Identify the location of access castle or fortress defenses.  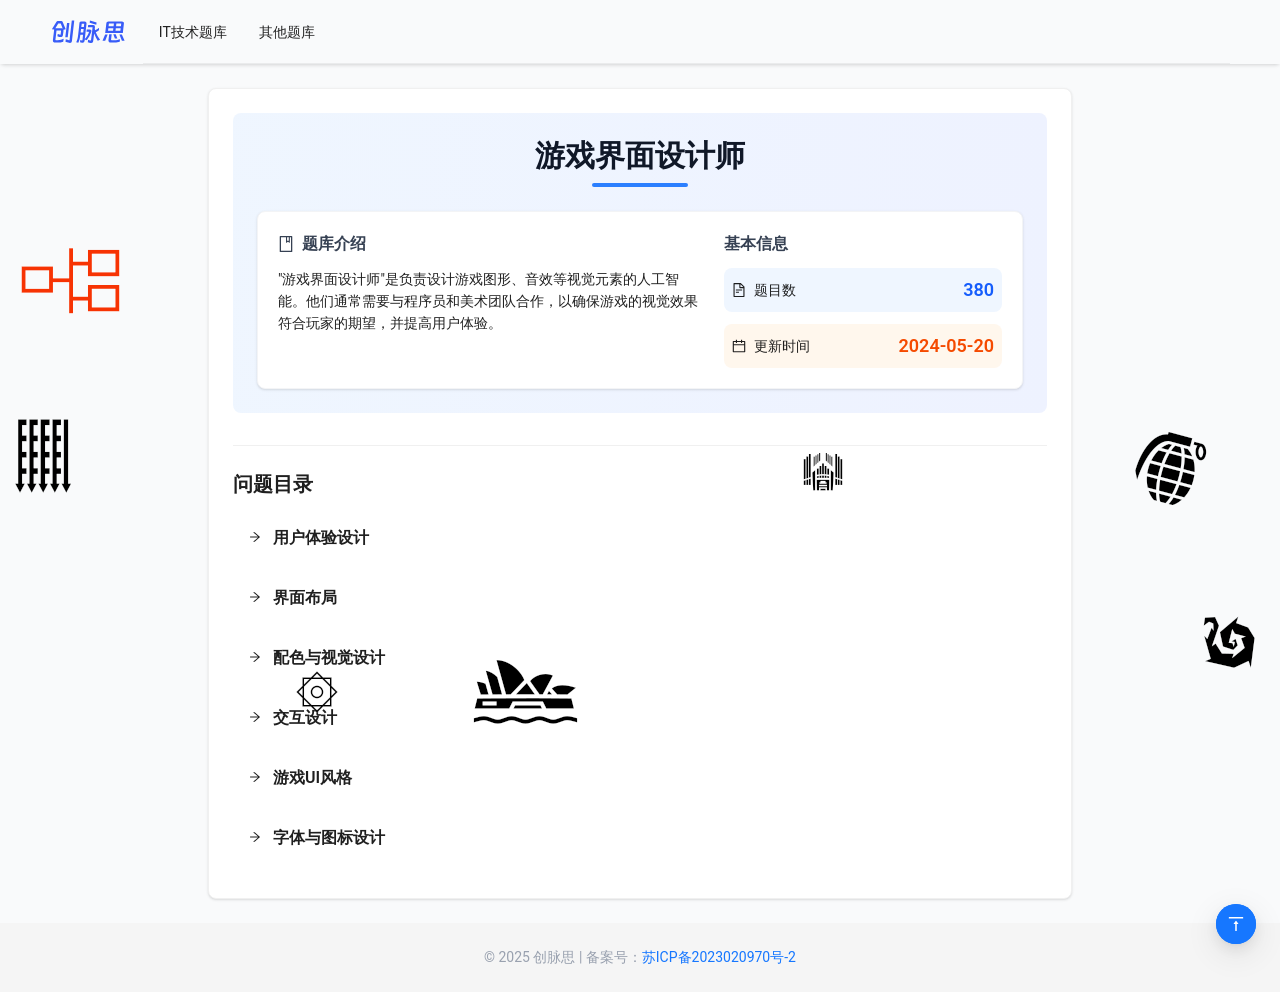
(42, 455).